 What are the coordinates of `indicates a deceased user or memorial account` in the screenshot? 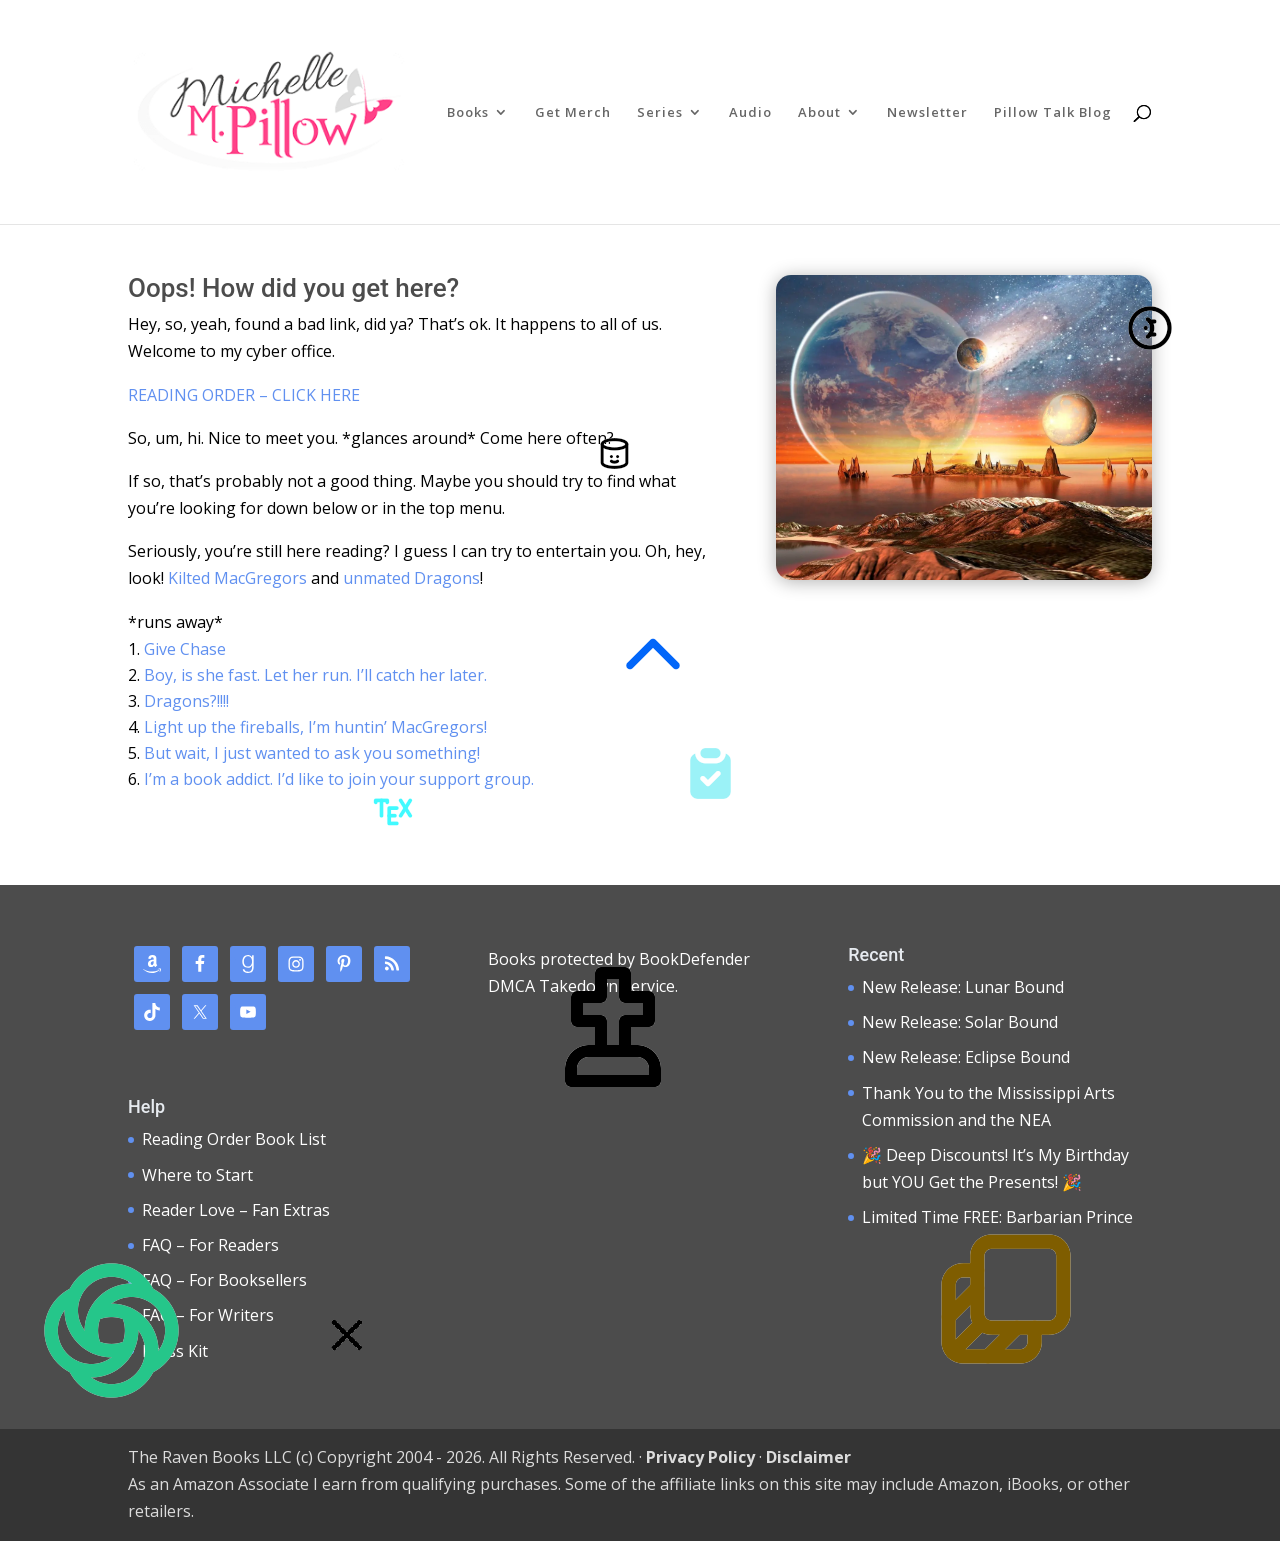 It's located at (613, 1027).